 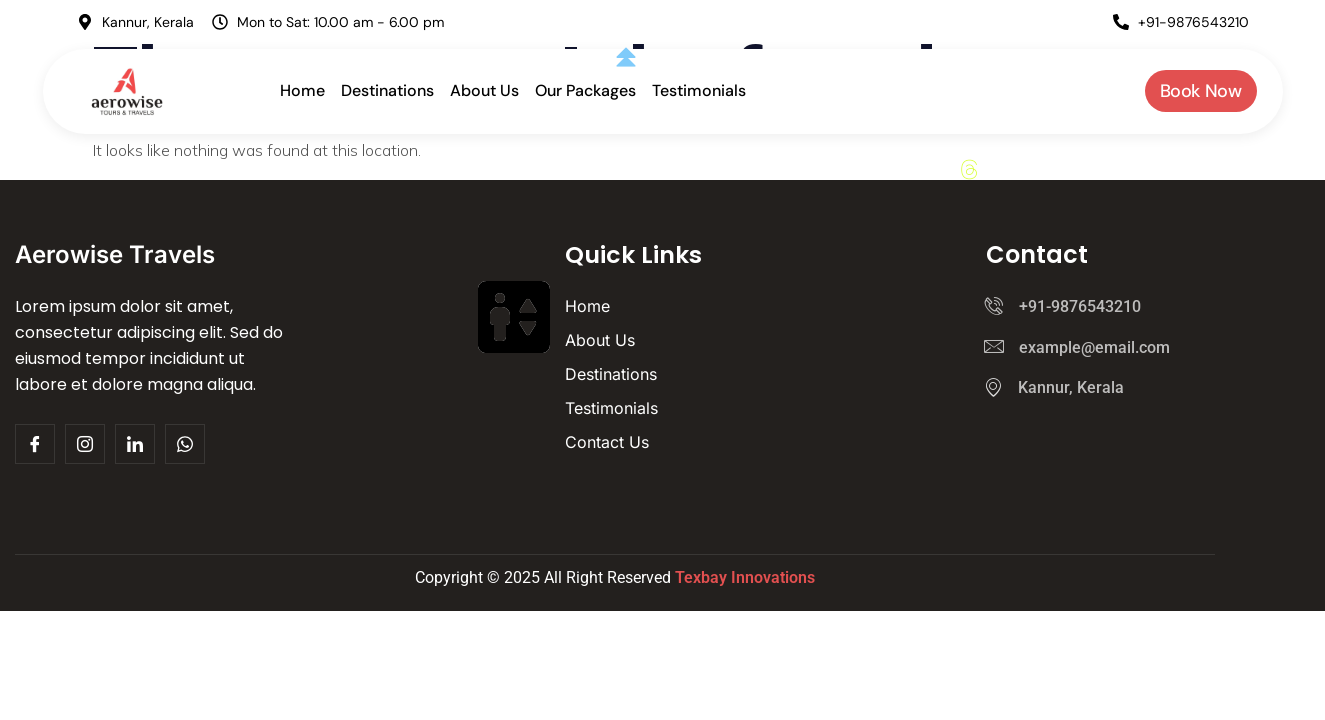 What do you see at coordinates (514, 317) in the screenshot?
I see `indicates elevator access nearby` at bounding box center [514, 317].